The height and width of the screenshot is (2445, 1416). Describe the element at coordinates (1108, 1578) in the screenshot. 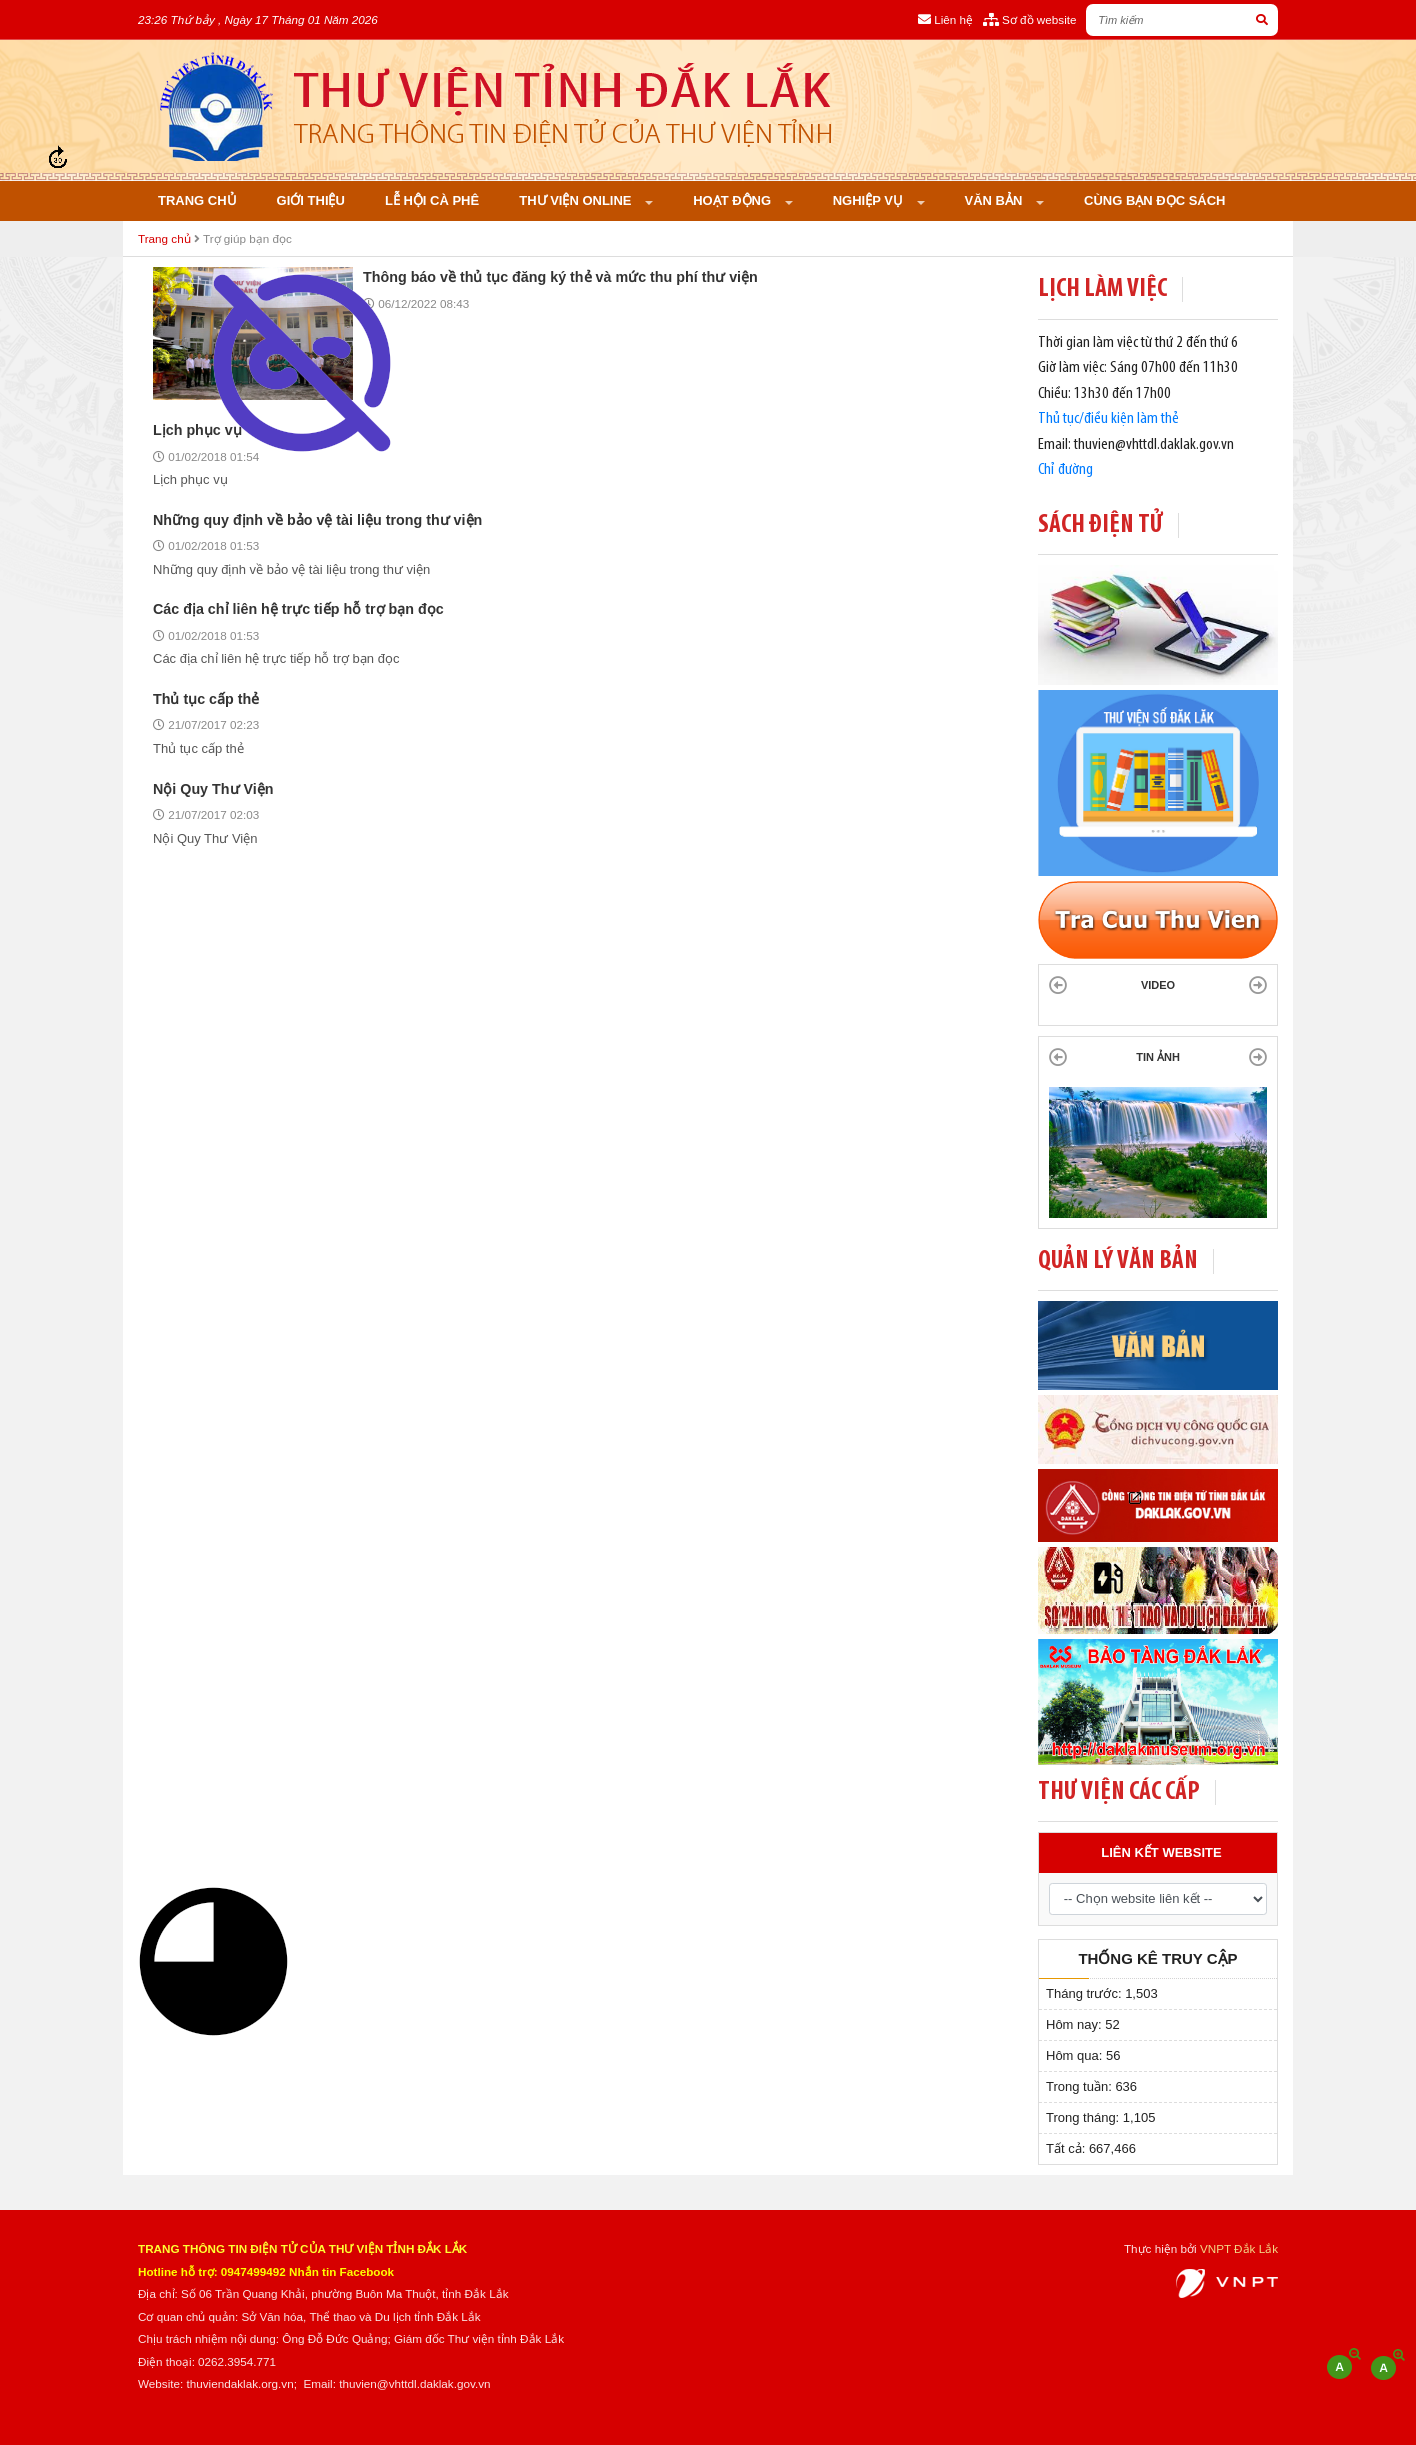

I see `find nearby electric vehicle charging stations` at that location.